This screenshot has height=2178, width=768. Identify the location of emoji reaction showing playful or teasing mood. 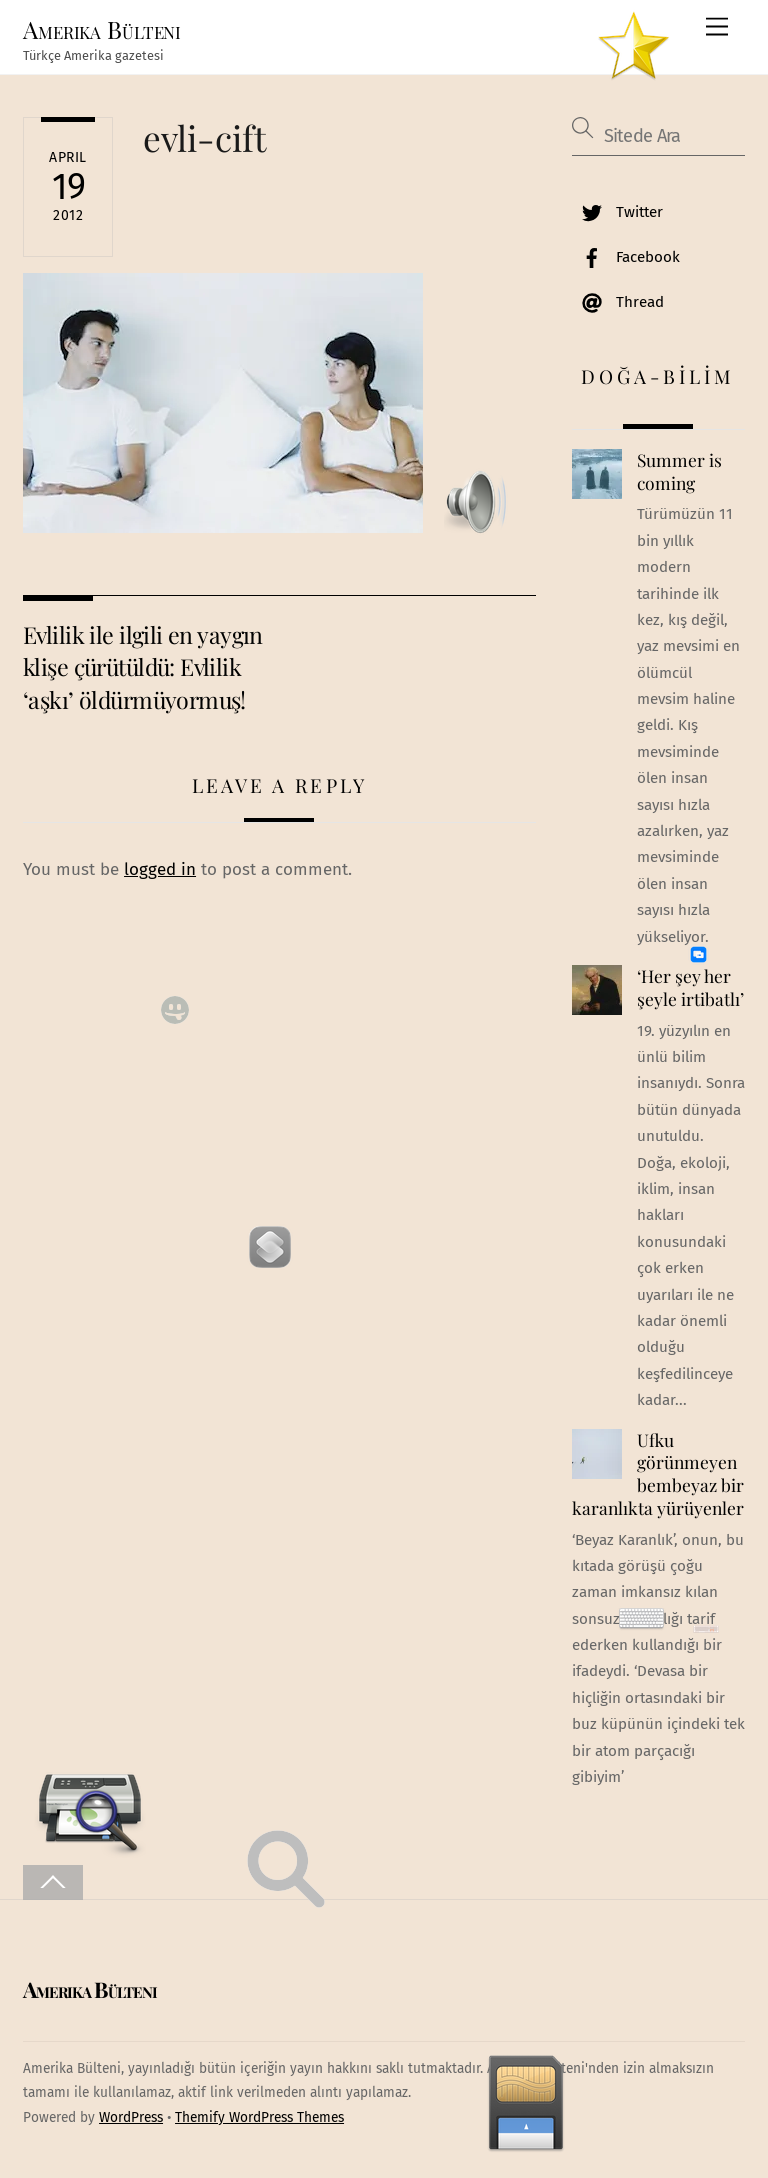
(175, 1010).